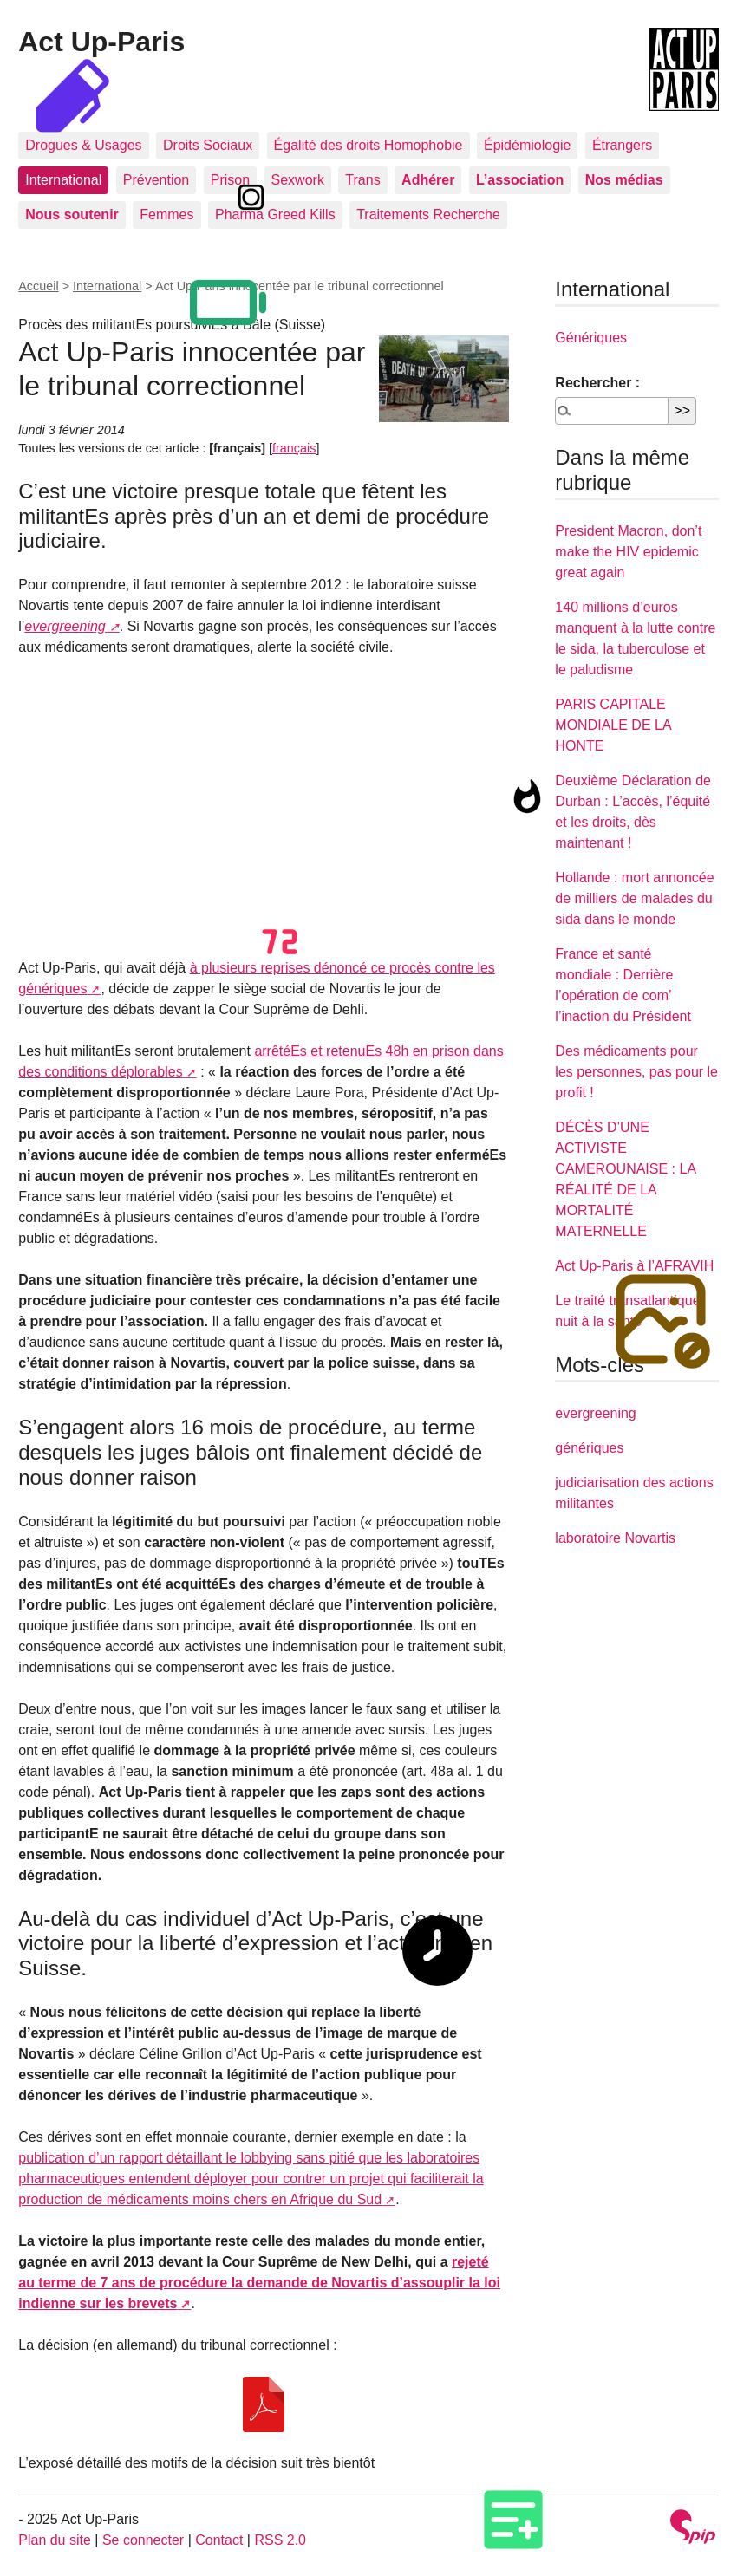 Image resolution: width=737 pixels, height=2576 pixels. Describe the element at coordinates (437, 1950) in the screenshot. I see `indicates the current time or timestamp` at that location.